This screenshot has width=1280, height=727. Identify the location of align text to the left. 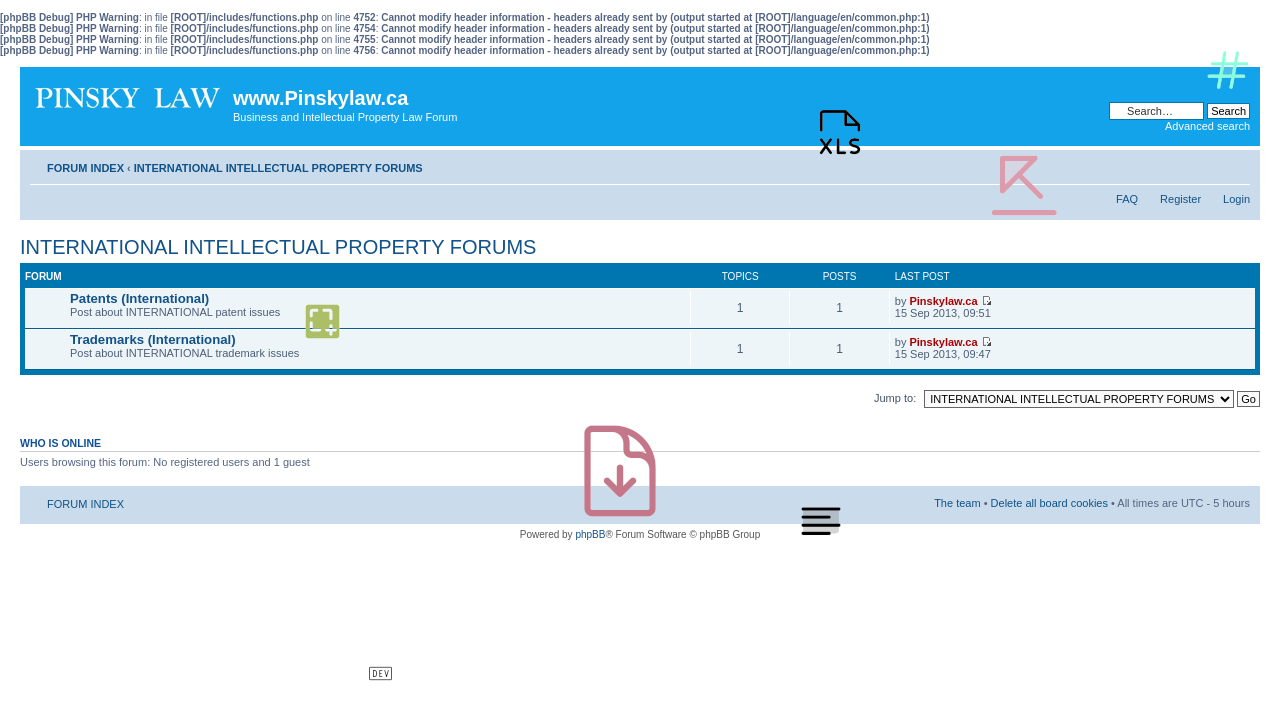
(821, 522).